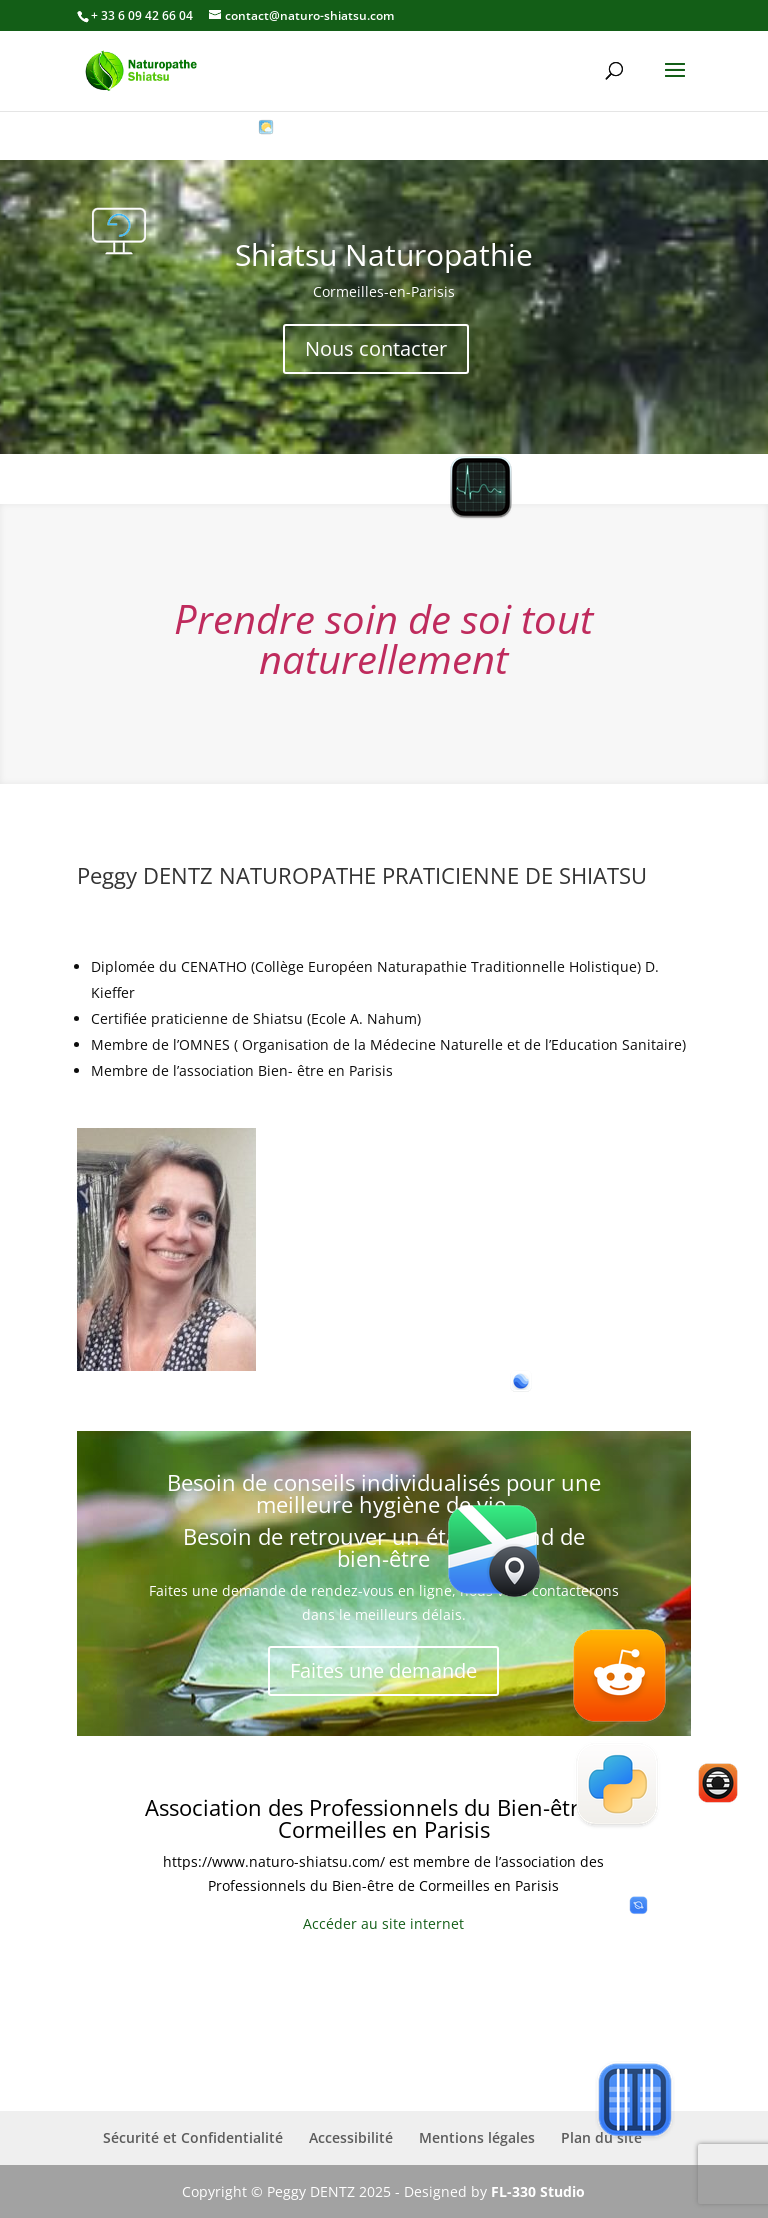  What do you see at coordinates (638, 1905) in the screenshot?
I see `open web browser preferences` at bounding box center [638, 1905].